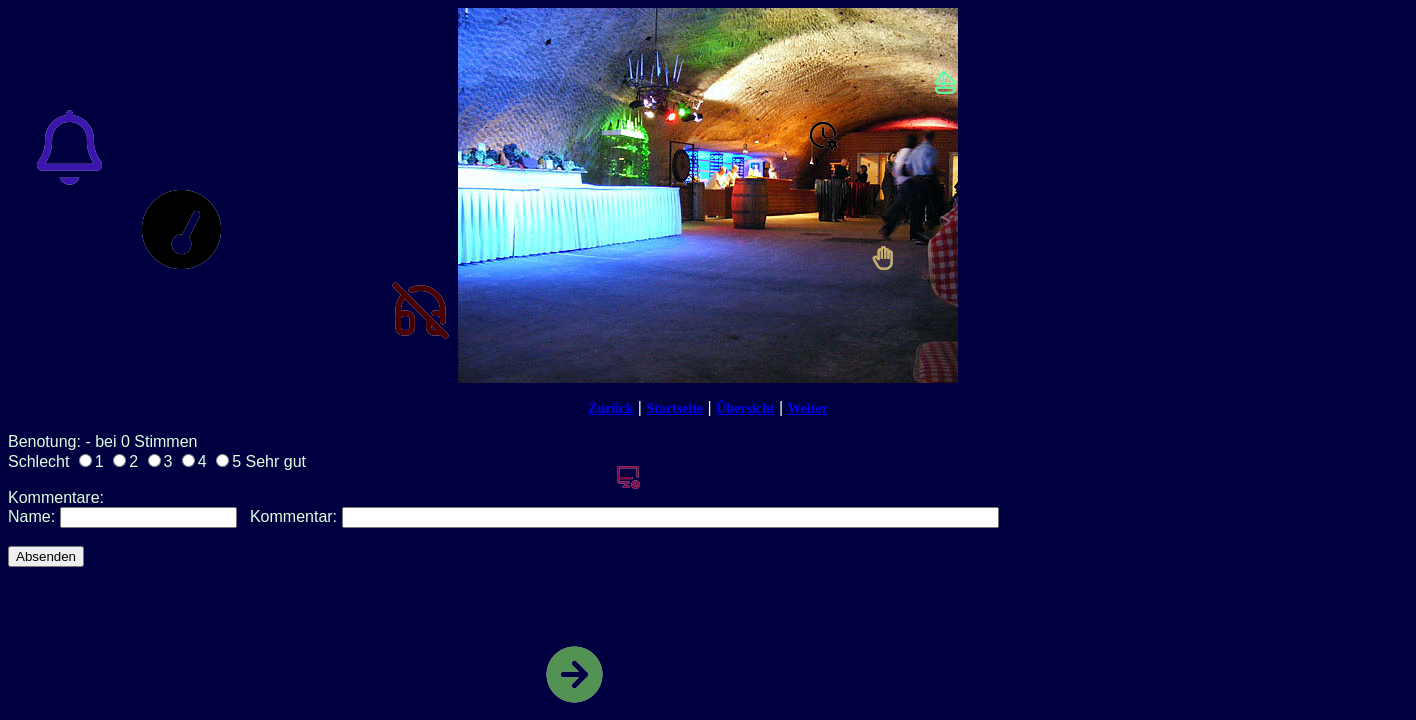 This screenshot has width=1416, height=720. I want to click on access time or clock settings, so click(823, 135).